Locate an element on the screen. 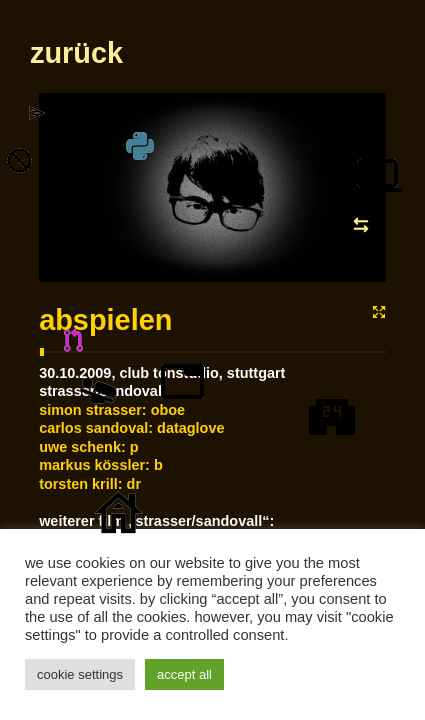  send a message or email is located at coordinates (37, 113).